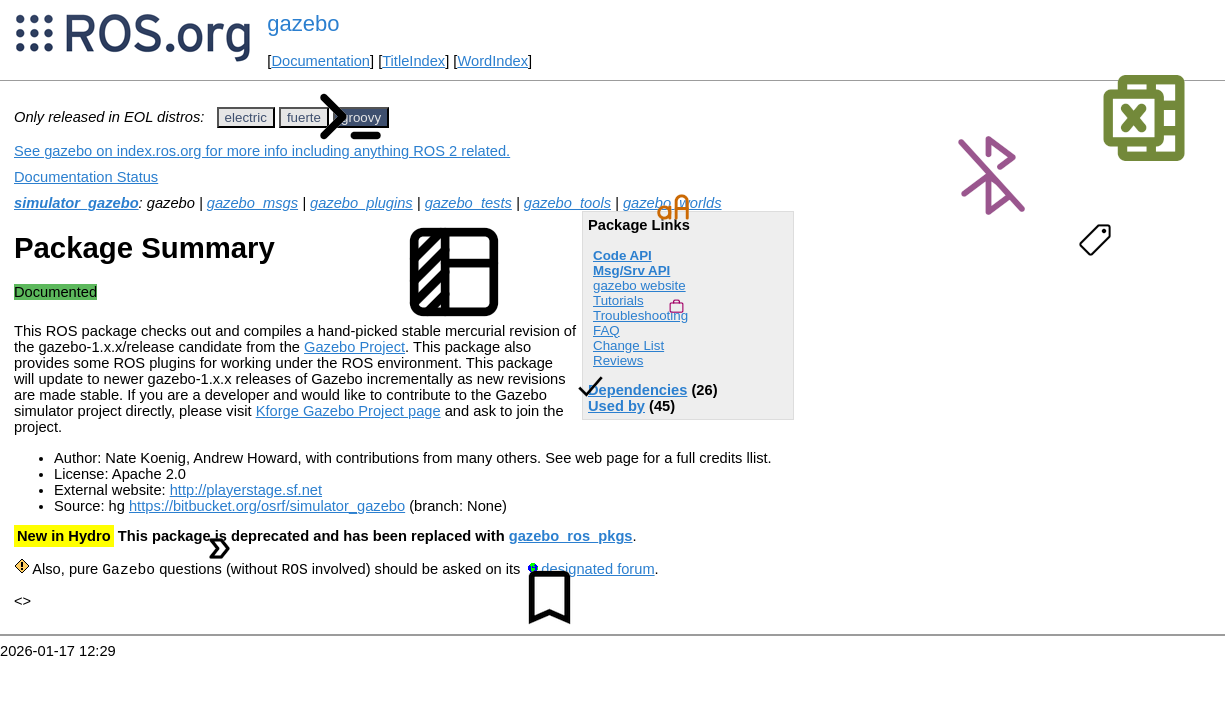 This screenshot has width=1225, height=720. Describe the element at coordinates (988, 175) in the screenshot. I see `bluetooth is disabled or turned off` at that location.